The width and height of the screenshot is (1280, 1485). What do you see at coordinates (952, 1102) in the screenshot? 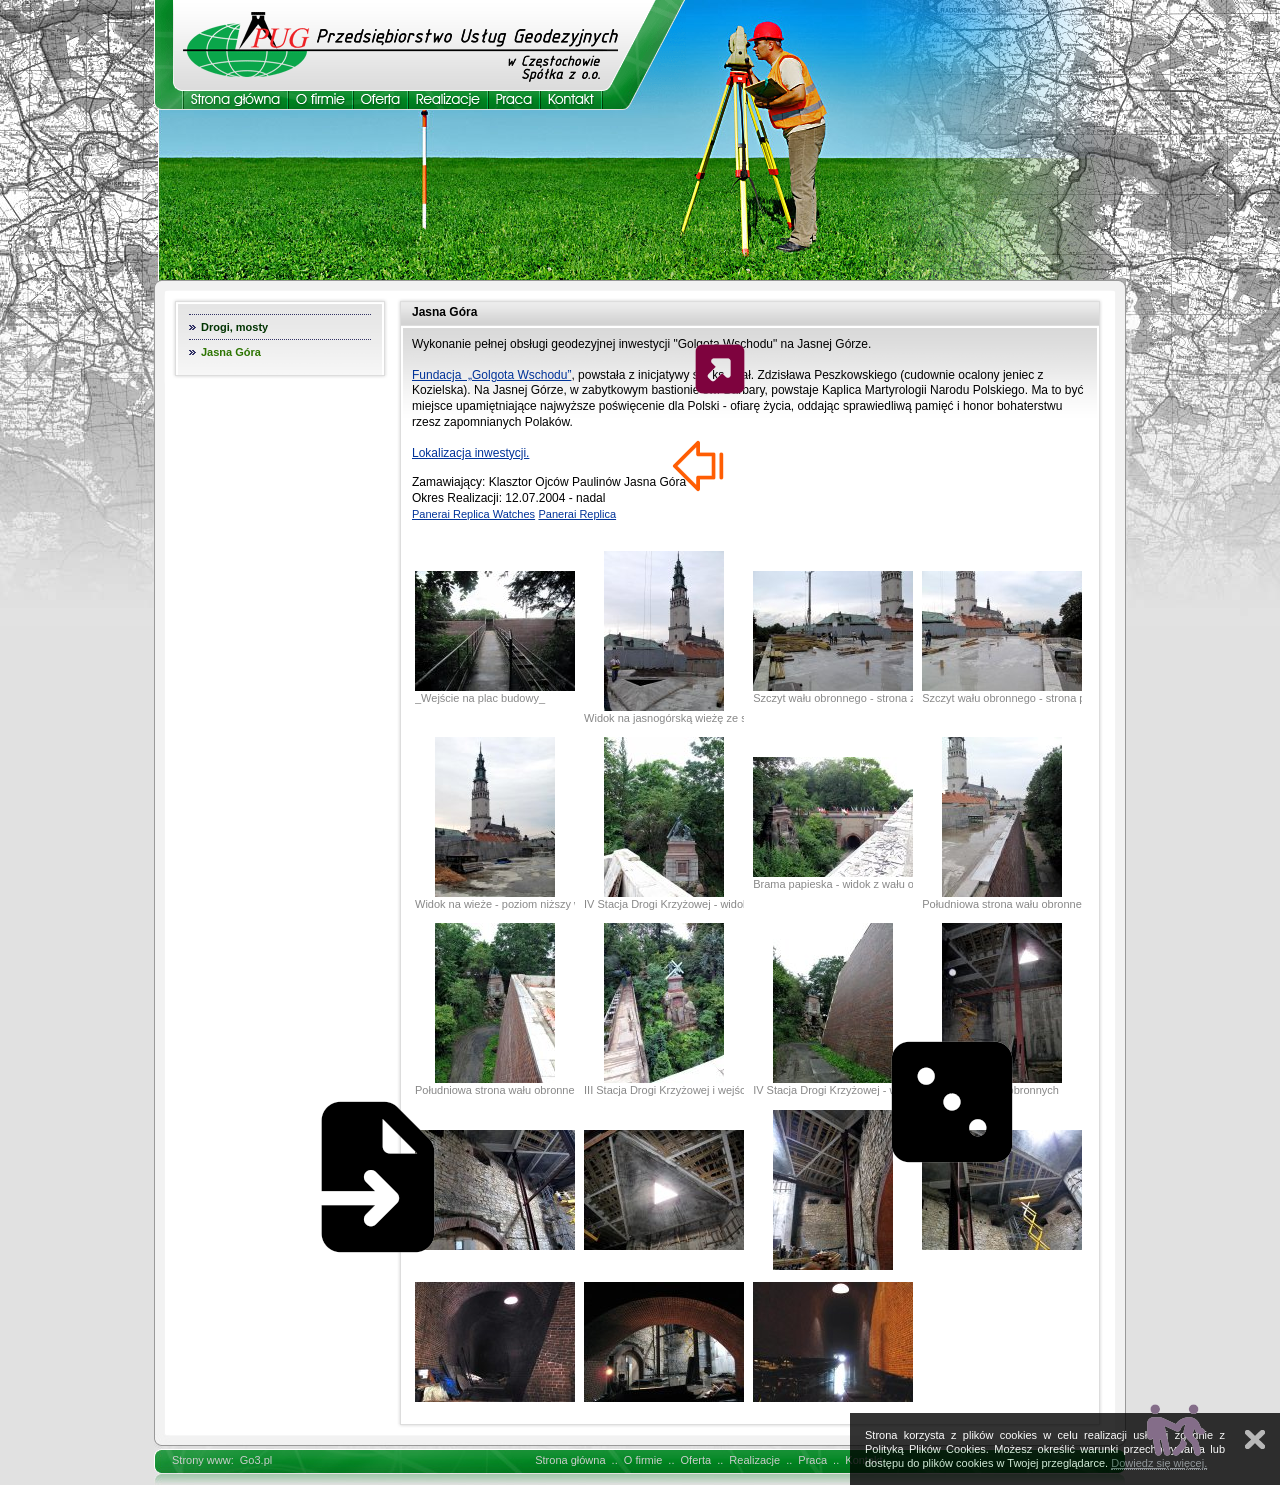
I see `randomize or shuffle content` at bounding box center [952, 1102].